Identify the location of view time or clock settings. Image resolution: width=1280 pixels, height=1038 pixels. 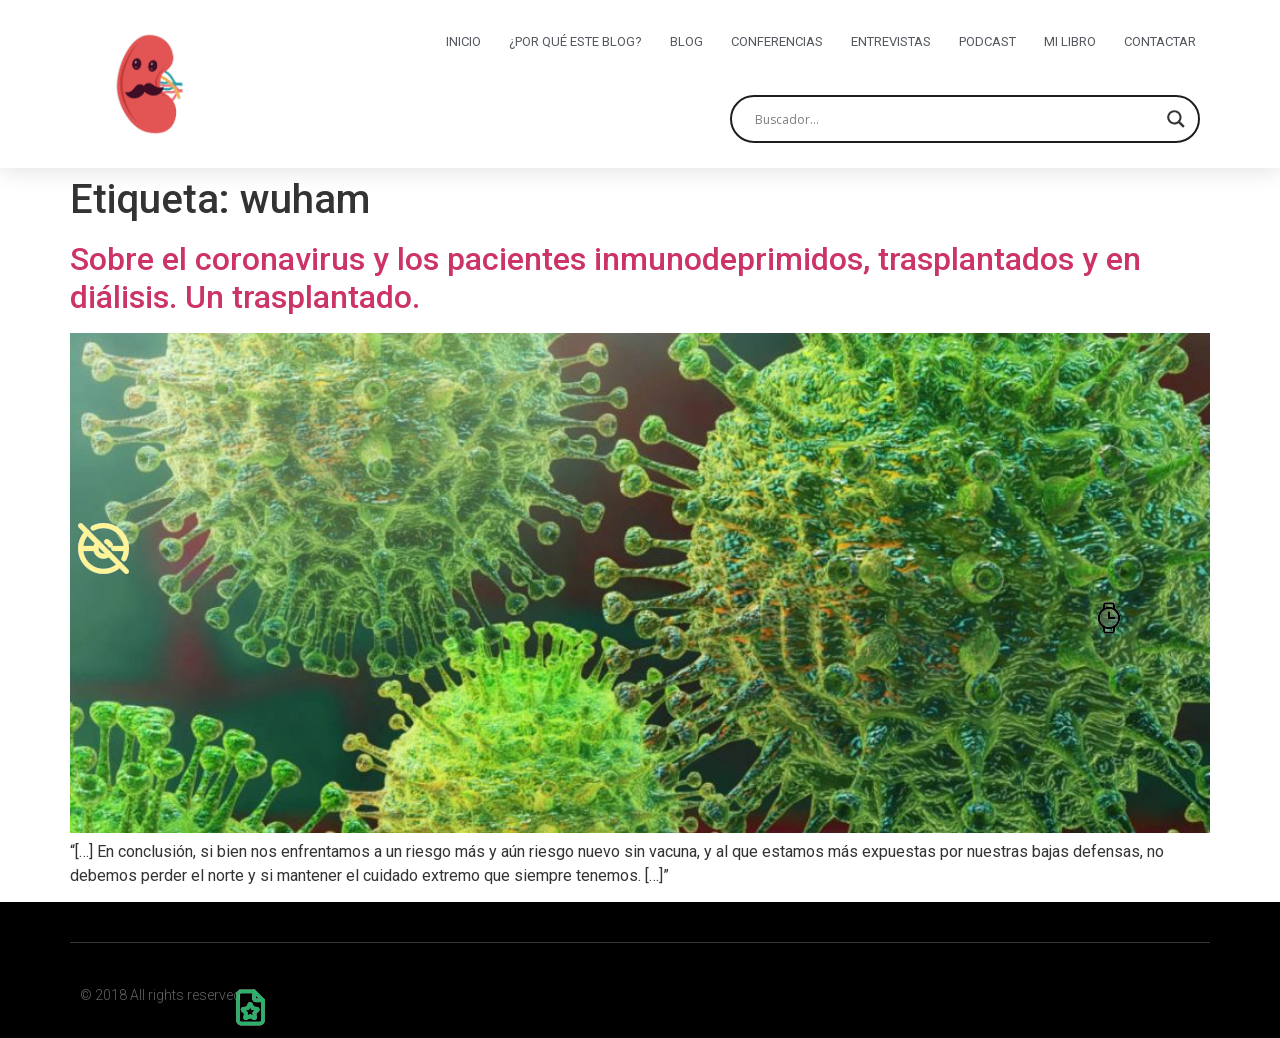
(1109, 618).